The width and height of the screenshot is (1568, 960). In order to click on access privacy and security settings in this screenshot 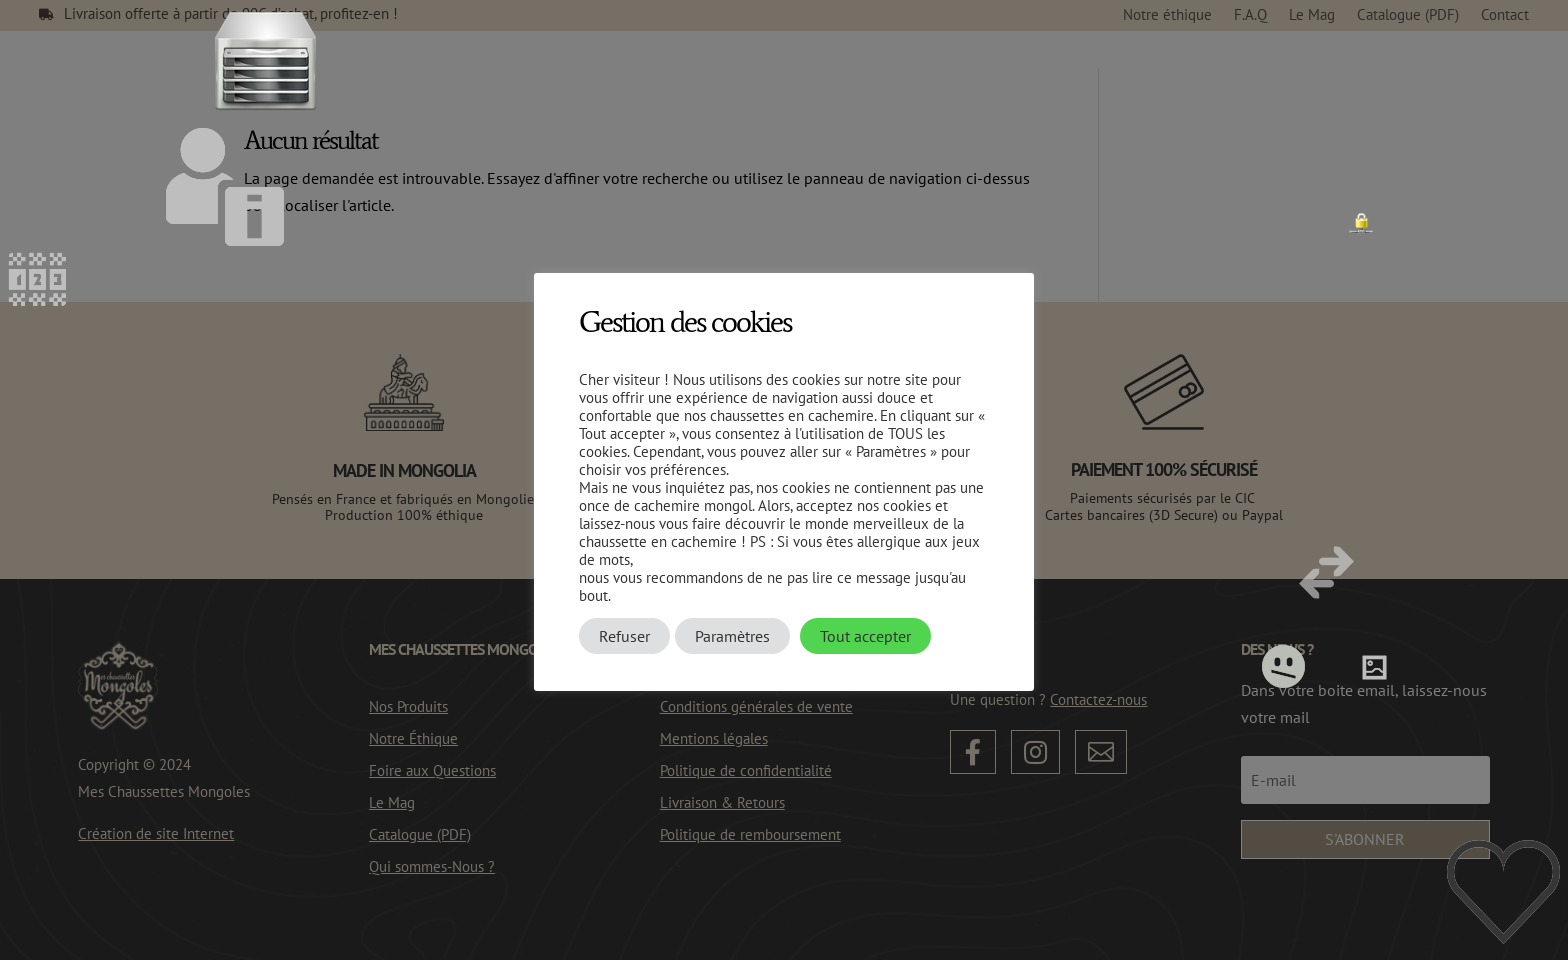, I will do `click(37, 281)`.